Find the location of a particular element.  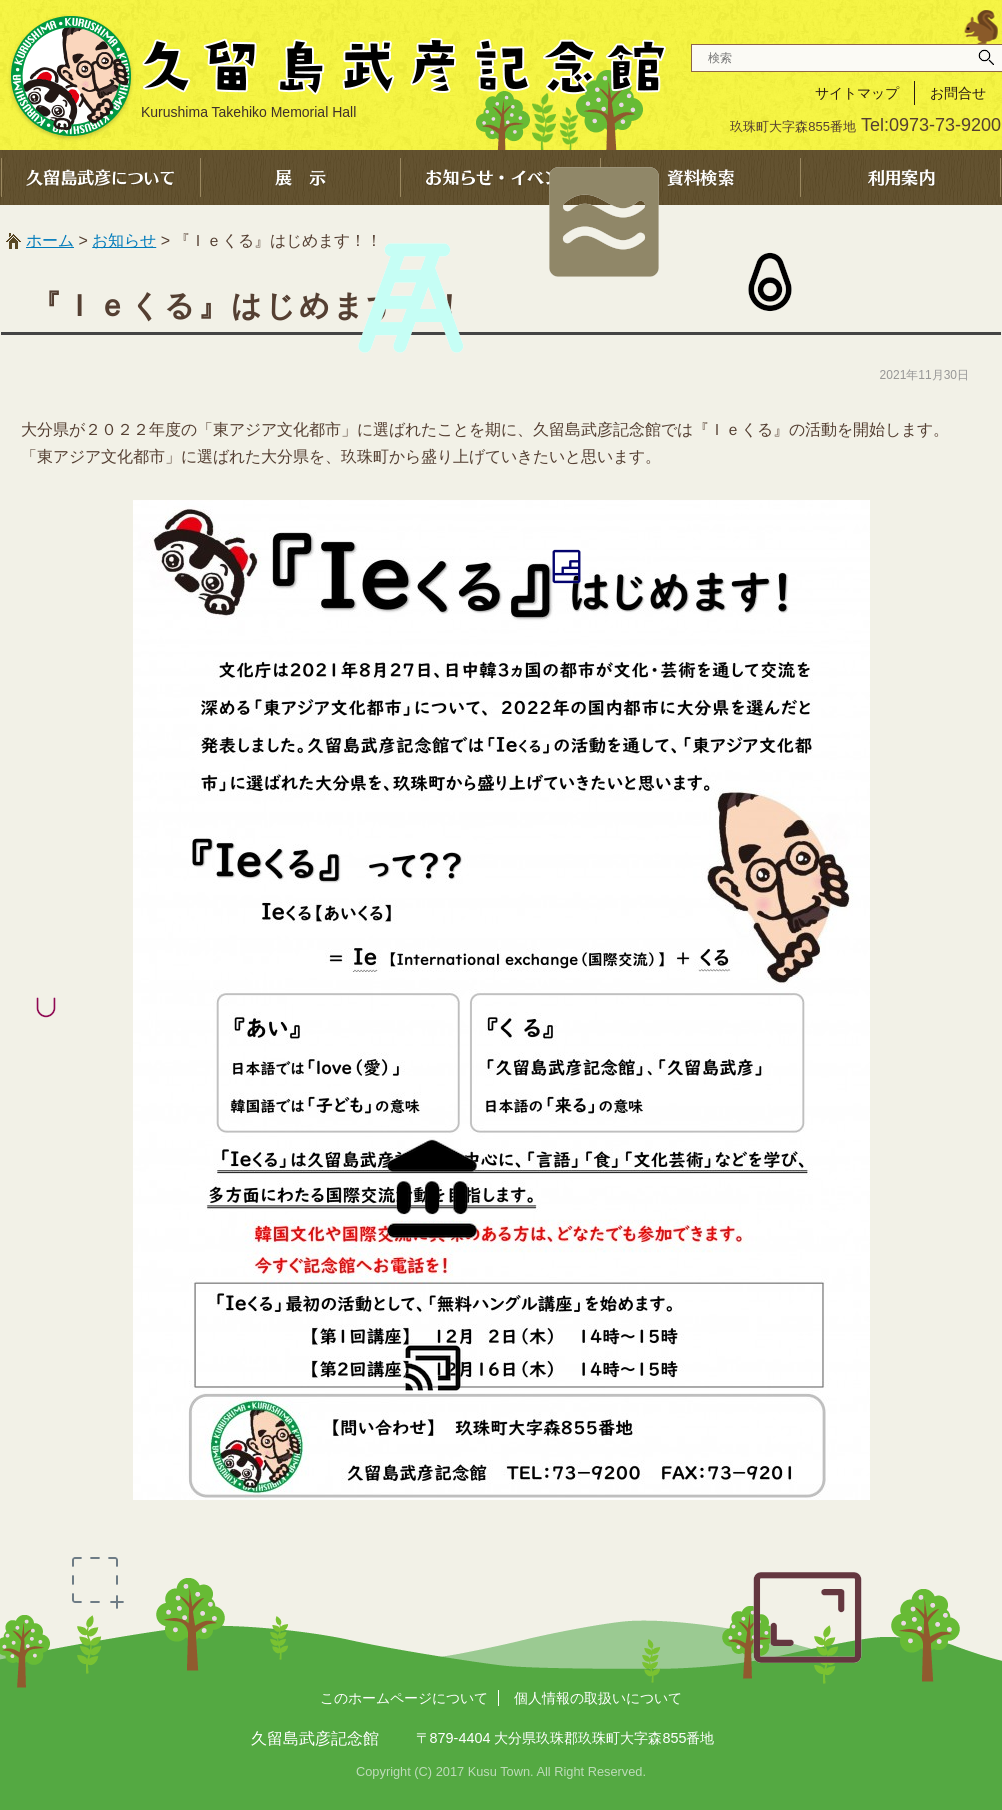

indicates approximate or estimated value is located at coordinates (604, 222).